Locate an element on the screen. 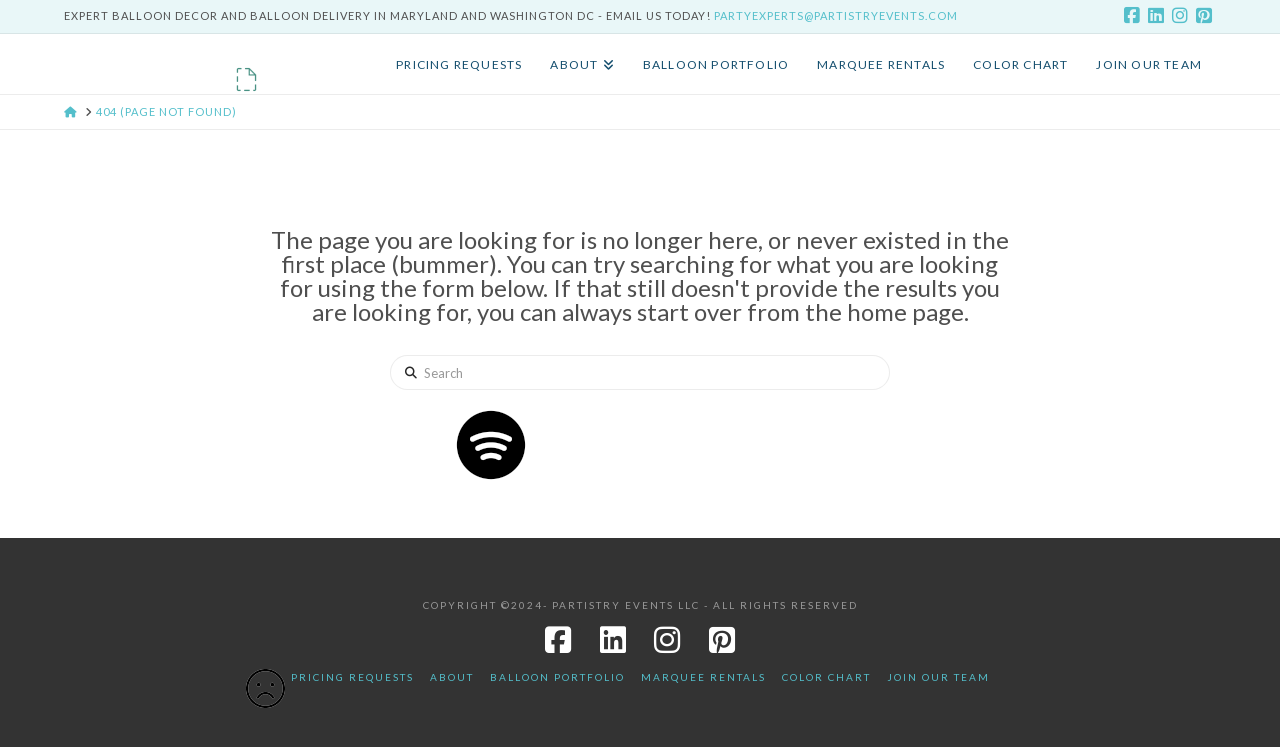 The height and width of the screenshot is (747, 1280). a placeholder for a file not yet uploaded is located at coordinates (246, 79).